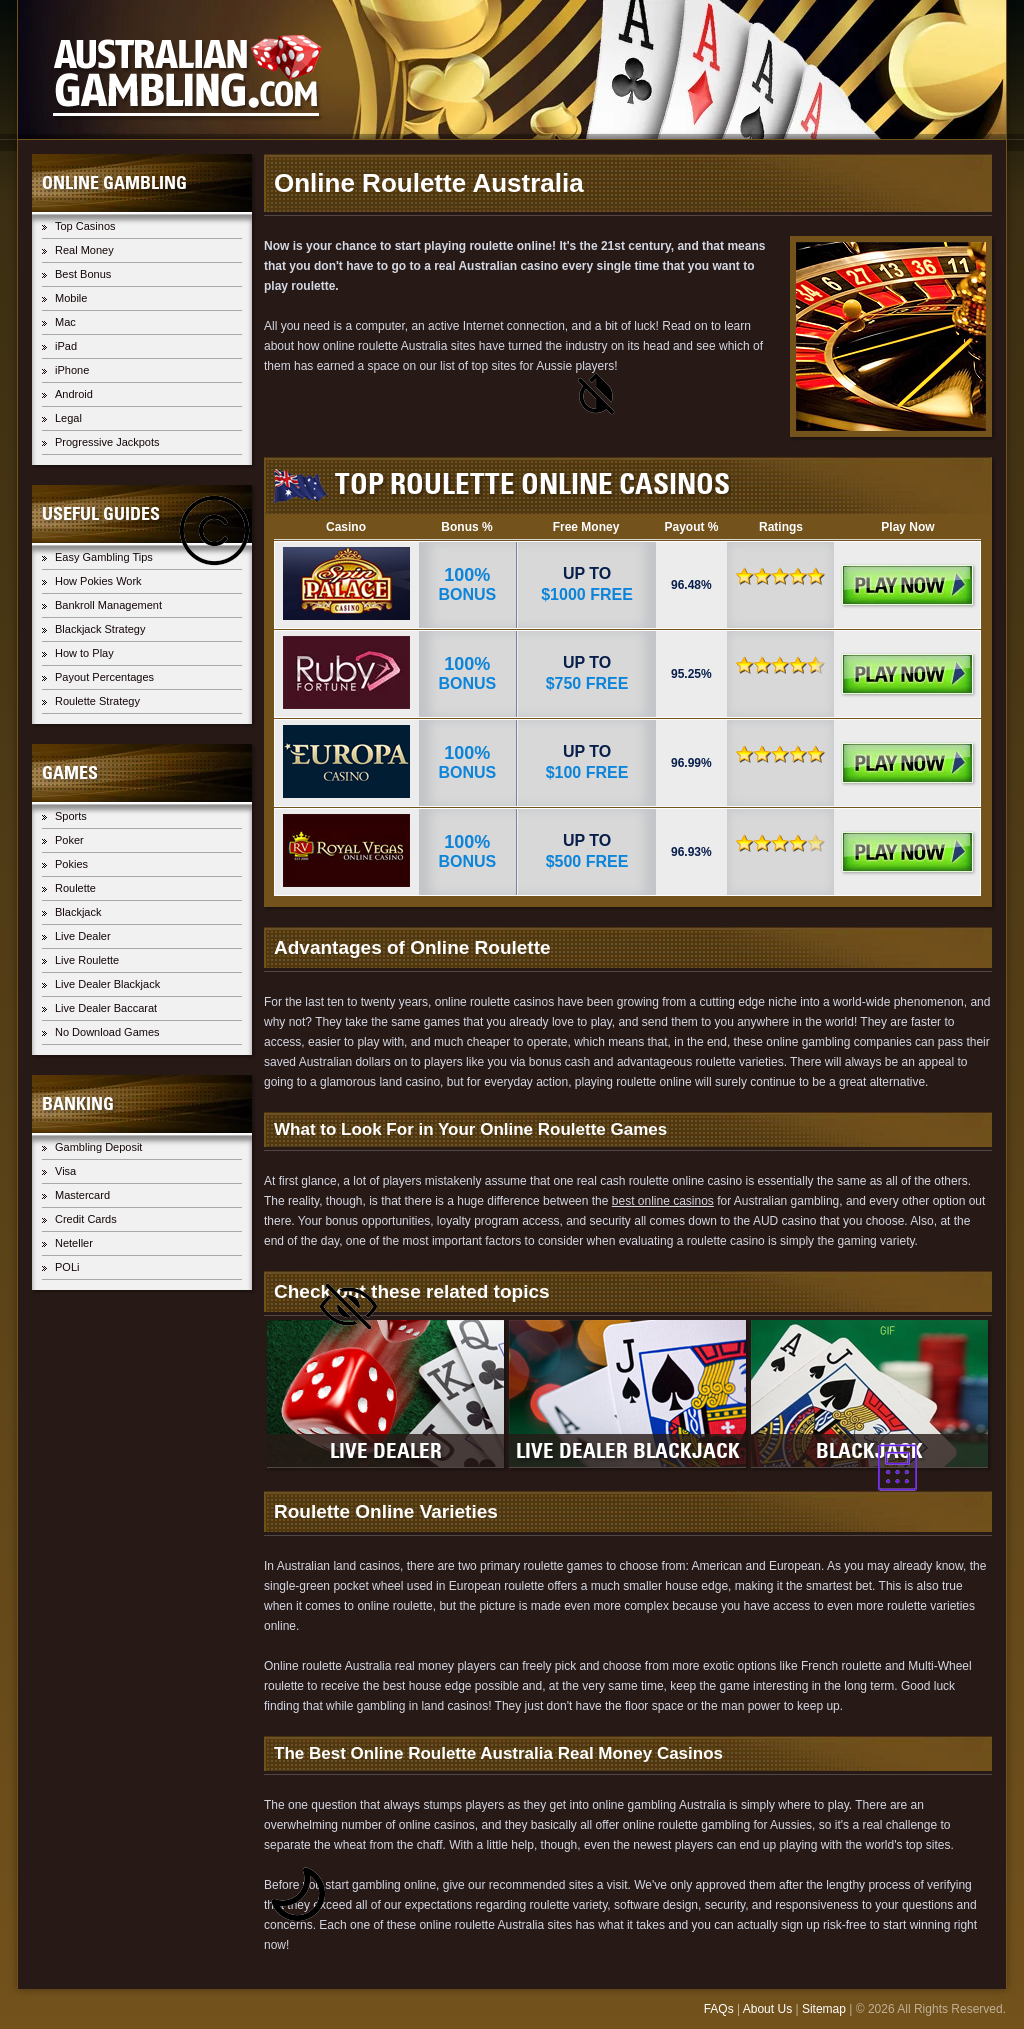  What do you see at coordinates (214, 530) in the screenshot?
I see `indicates copyrighted content` at bounding box center [214, 530].